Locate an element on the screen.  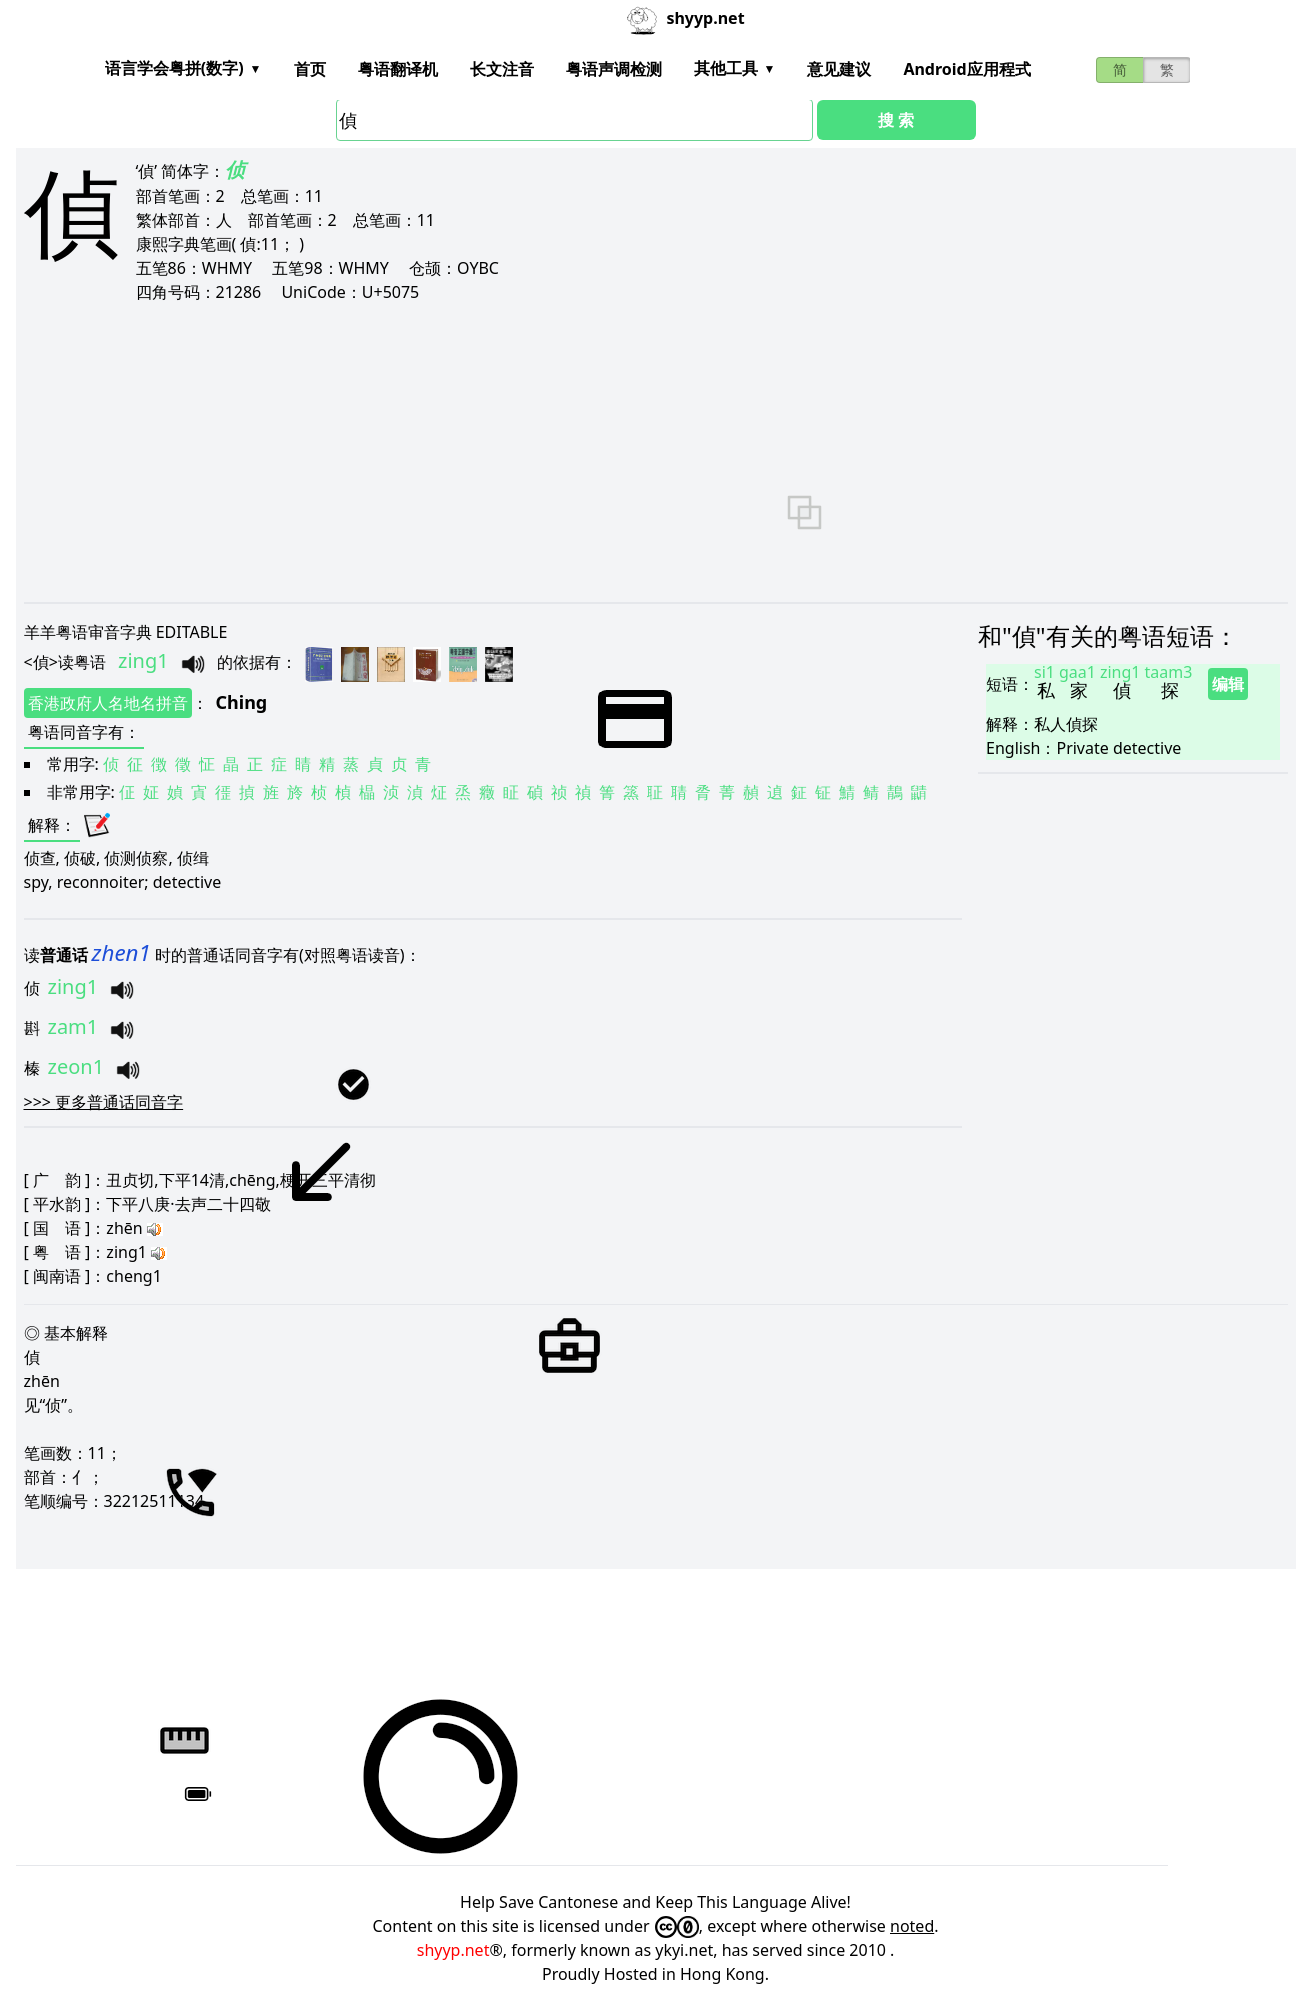
indicates battery is fully charged is located at coordinates (198, 1794).